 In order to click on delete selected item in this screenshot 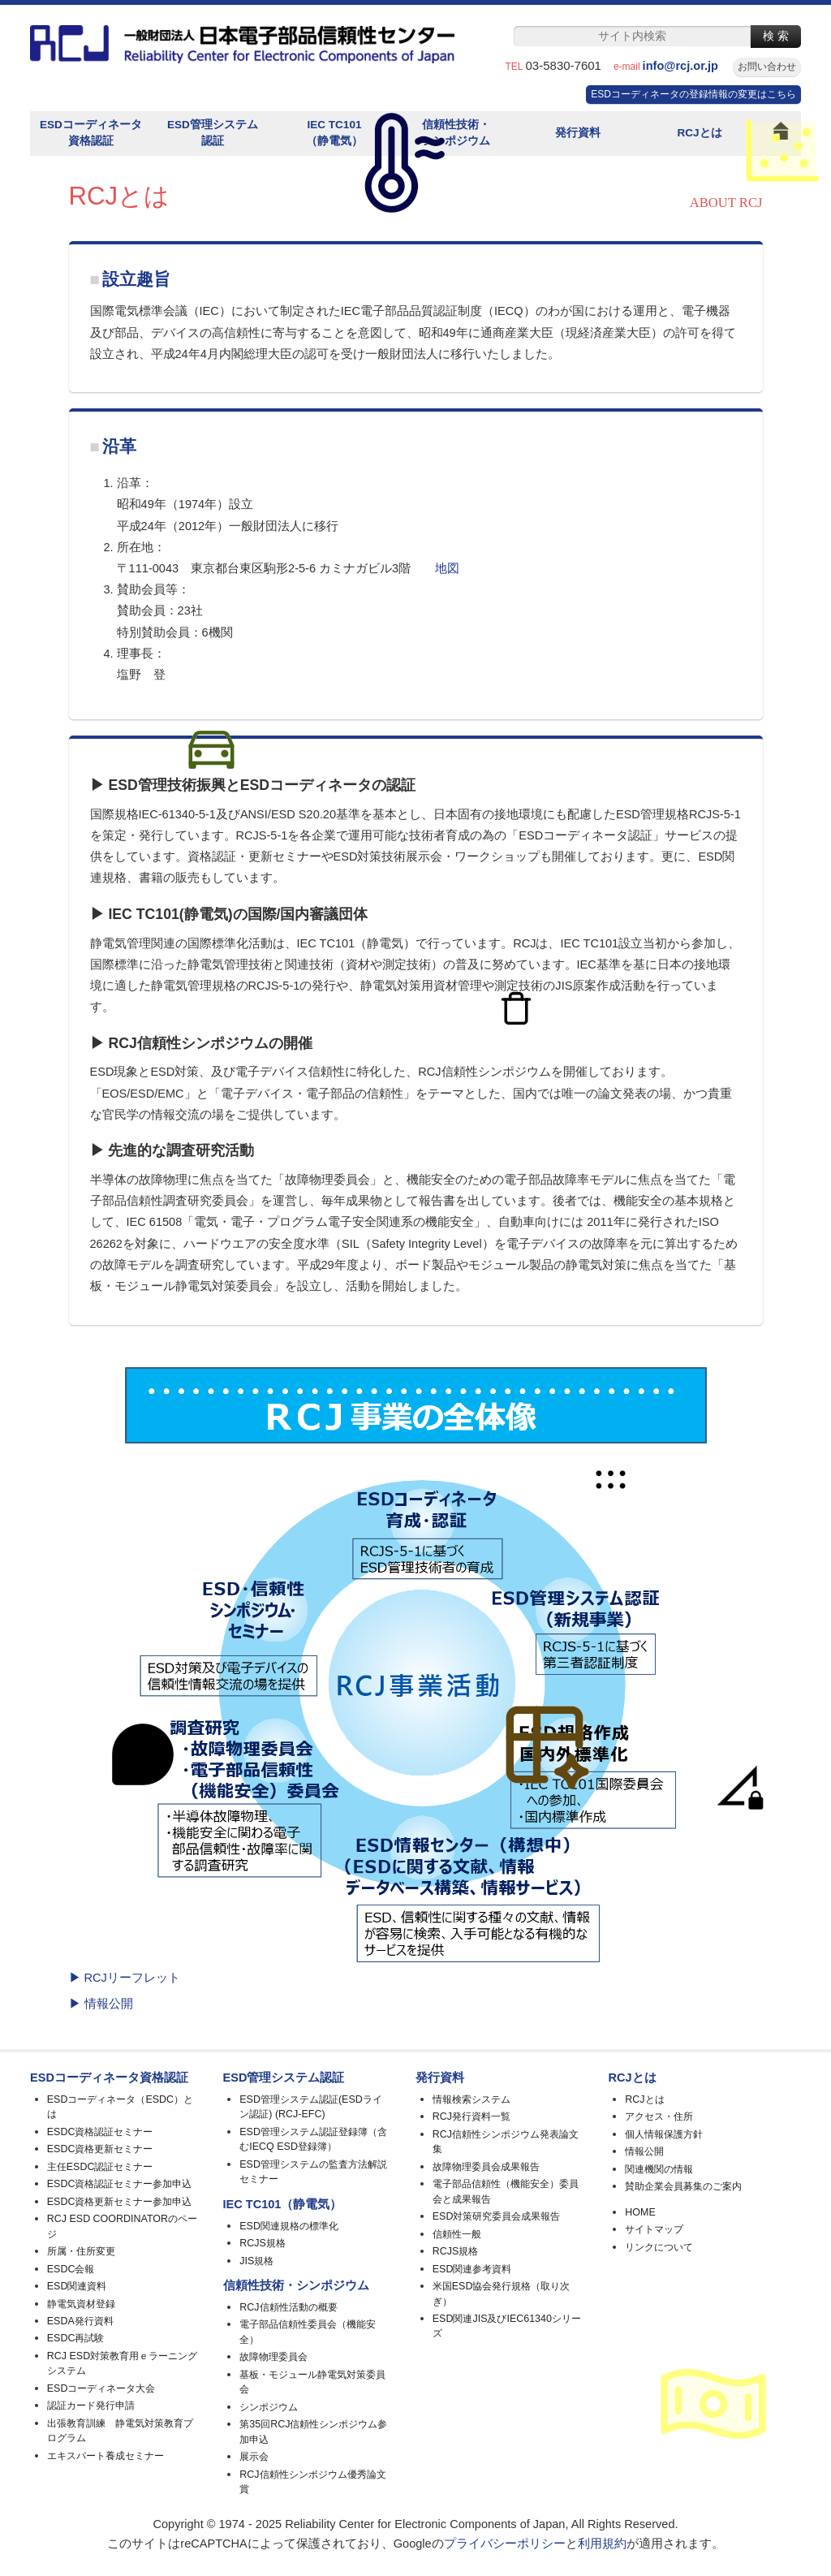, I will do `click(516, 1008)`.